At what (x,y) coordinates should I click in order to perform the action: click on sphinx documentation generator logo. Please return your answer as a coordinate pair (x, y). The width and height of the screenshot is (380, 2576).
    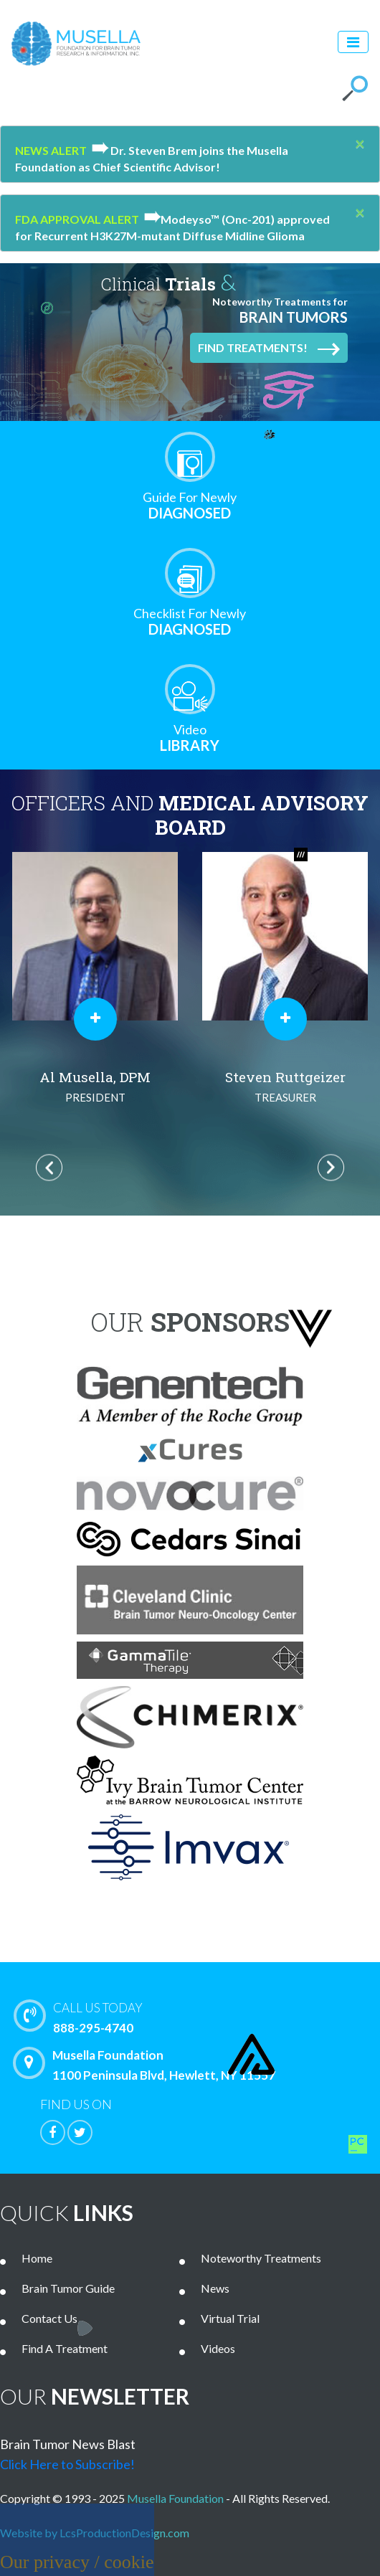
    Looking at the image, I should click on (288, 390).